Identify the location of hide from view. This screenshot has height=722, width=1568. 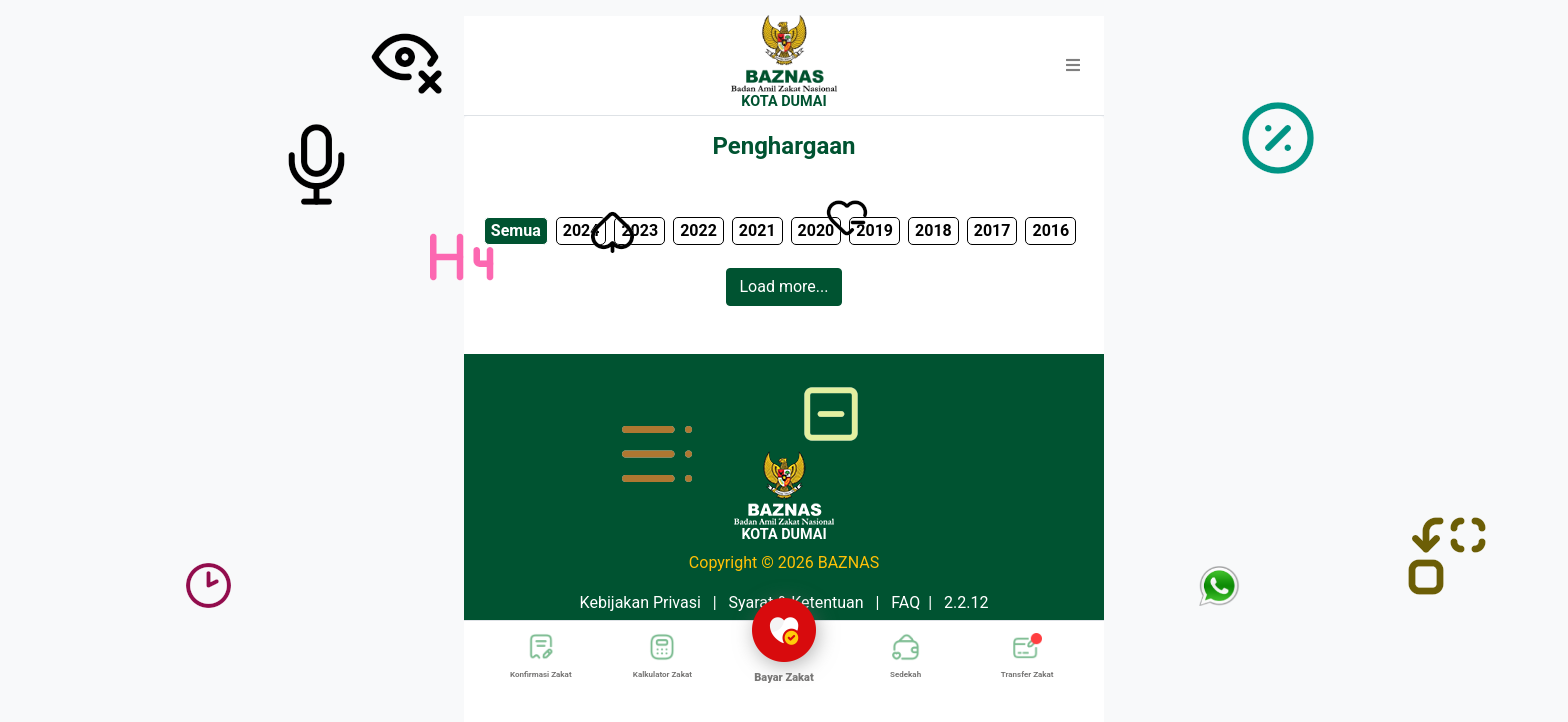
(405, 57).